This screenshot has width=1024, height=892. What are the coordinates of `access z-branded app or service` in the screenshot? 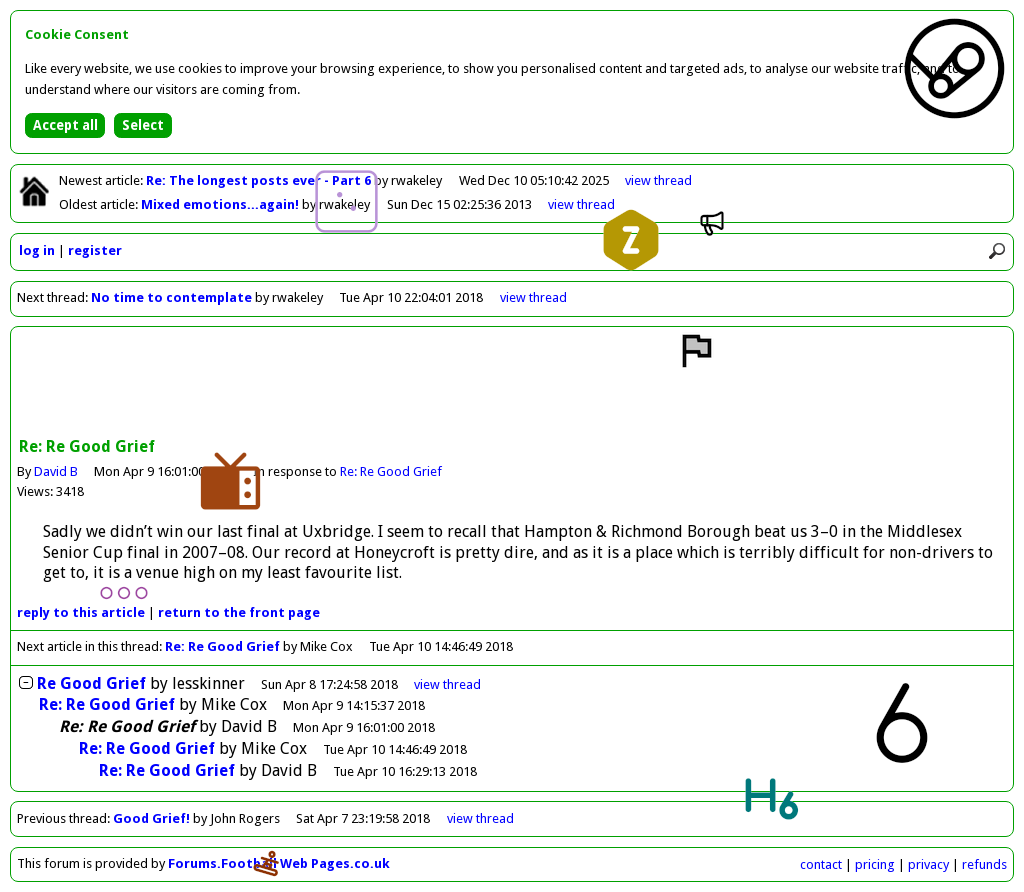 It's located at (631, 240).